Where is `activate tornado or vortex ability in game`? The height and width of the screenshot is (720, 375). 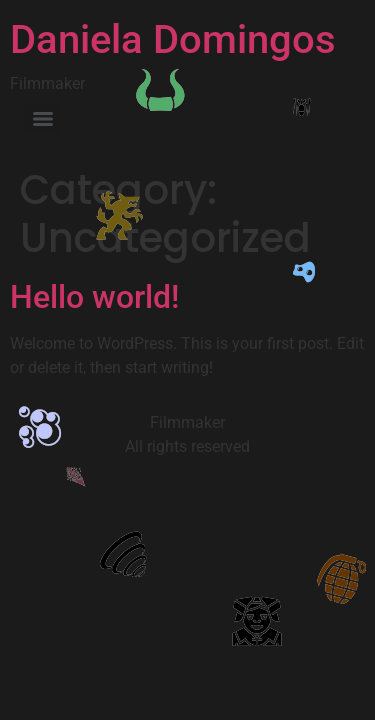 activate tornado or vortex ability in game is located at coordinates (124, 555).